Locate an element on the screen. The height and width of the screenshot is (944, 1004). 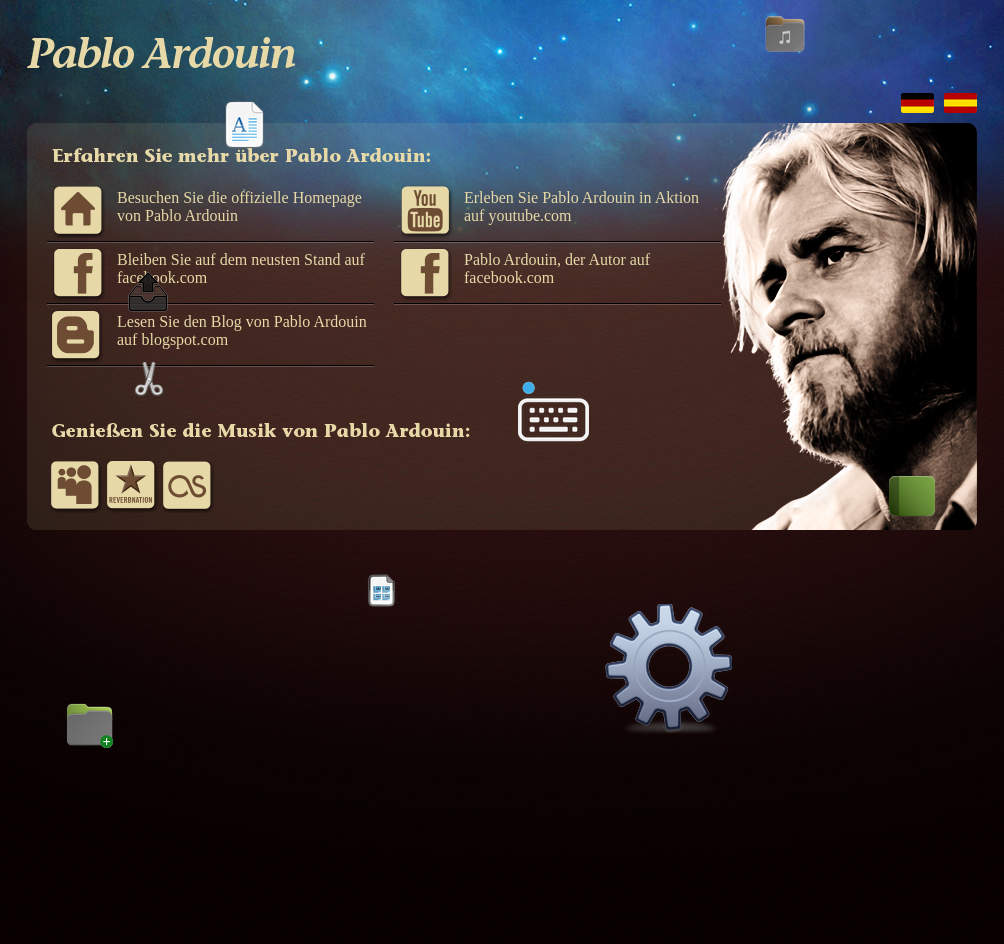
open a word processing document is located at coordinates (244, 124).